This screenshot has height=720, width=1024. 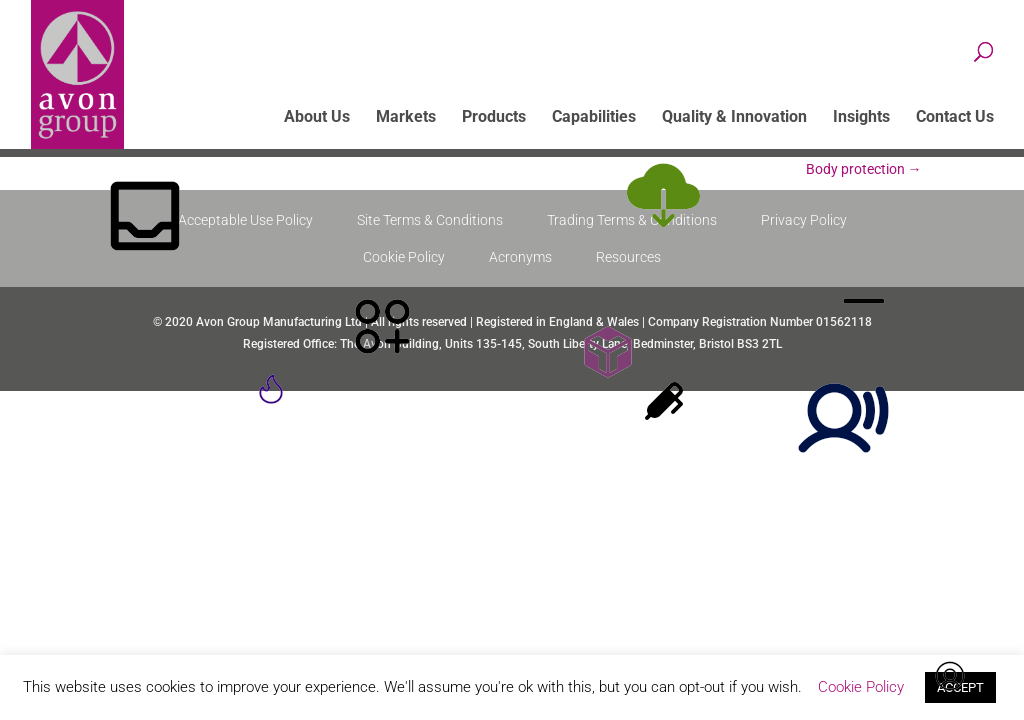 What do you see at coordinates (864, 301) in the screenshot?
I see `insert a horizontal divider line` at bounding box center [864, 301].